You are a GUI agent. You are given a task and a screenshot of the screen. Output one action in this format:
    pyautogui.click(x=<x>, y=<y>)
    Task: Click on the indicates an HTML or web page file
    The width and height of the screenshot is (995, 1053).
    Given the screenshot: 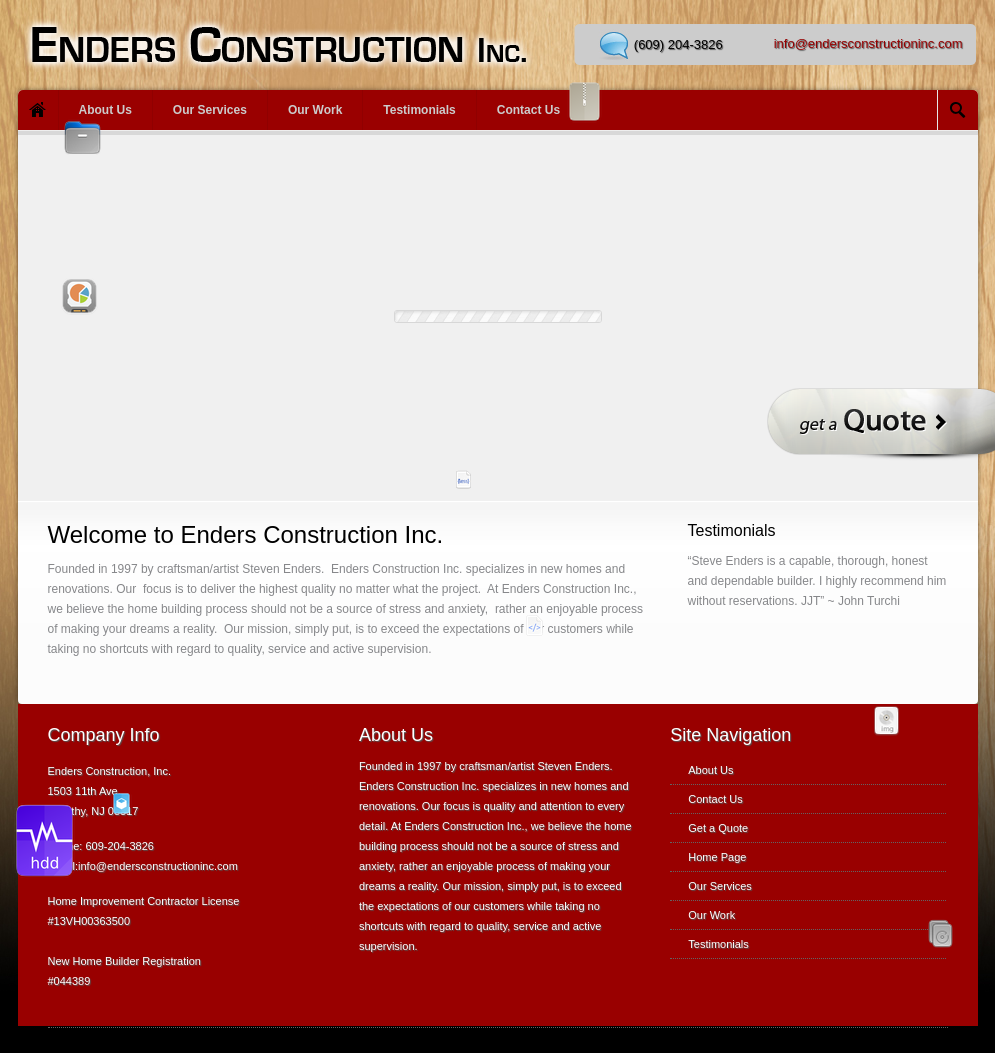 What is the action you would take?
    pyautogui.click(x=534, y=625)
    